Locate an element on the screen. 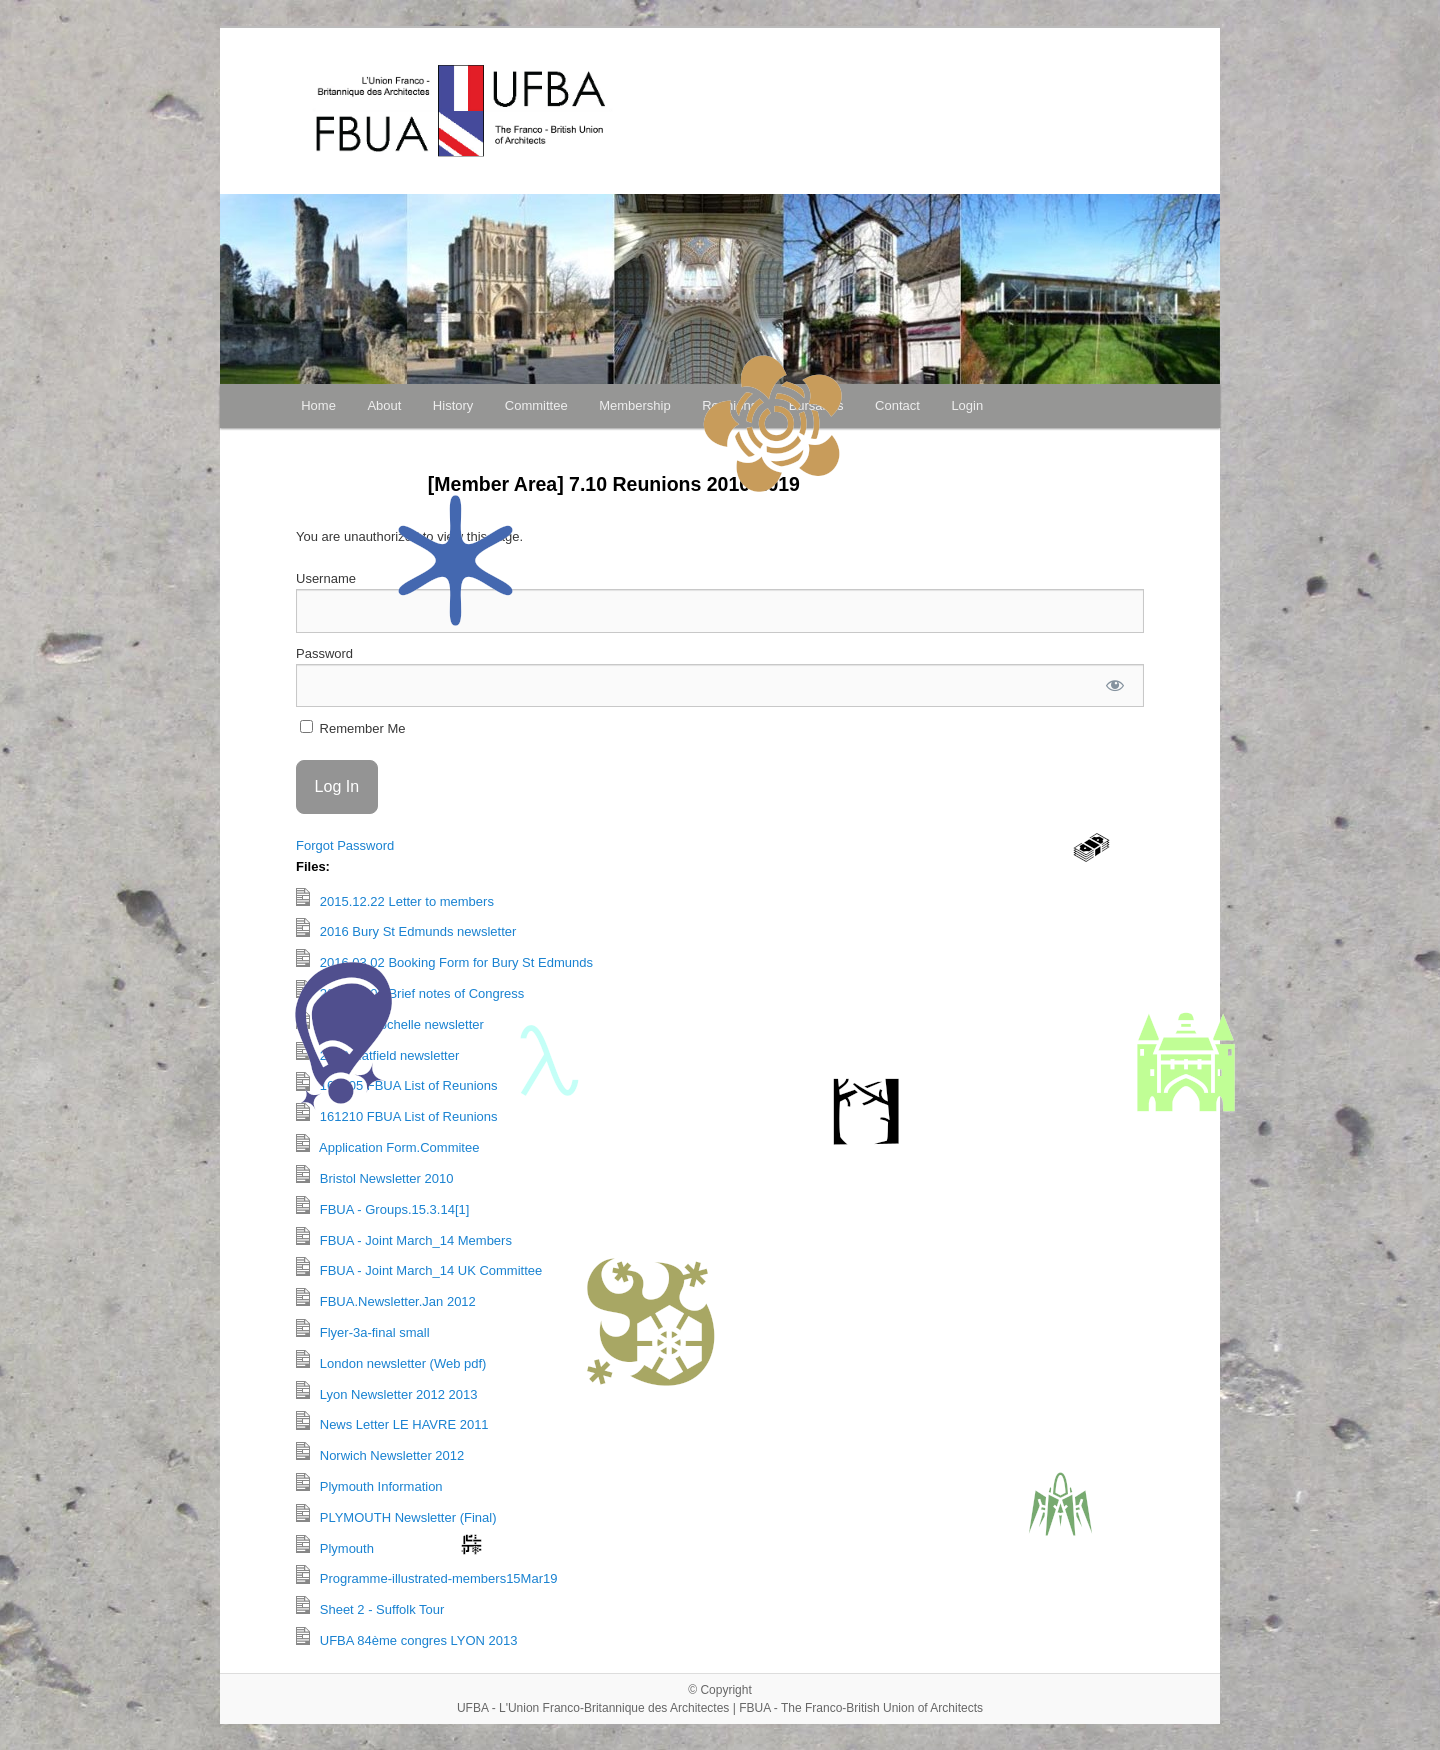 The image size is (1440, 1750). indicates a worm or creature enemy type is located at coordinates (773, 423).